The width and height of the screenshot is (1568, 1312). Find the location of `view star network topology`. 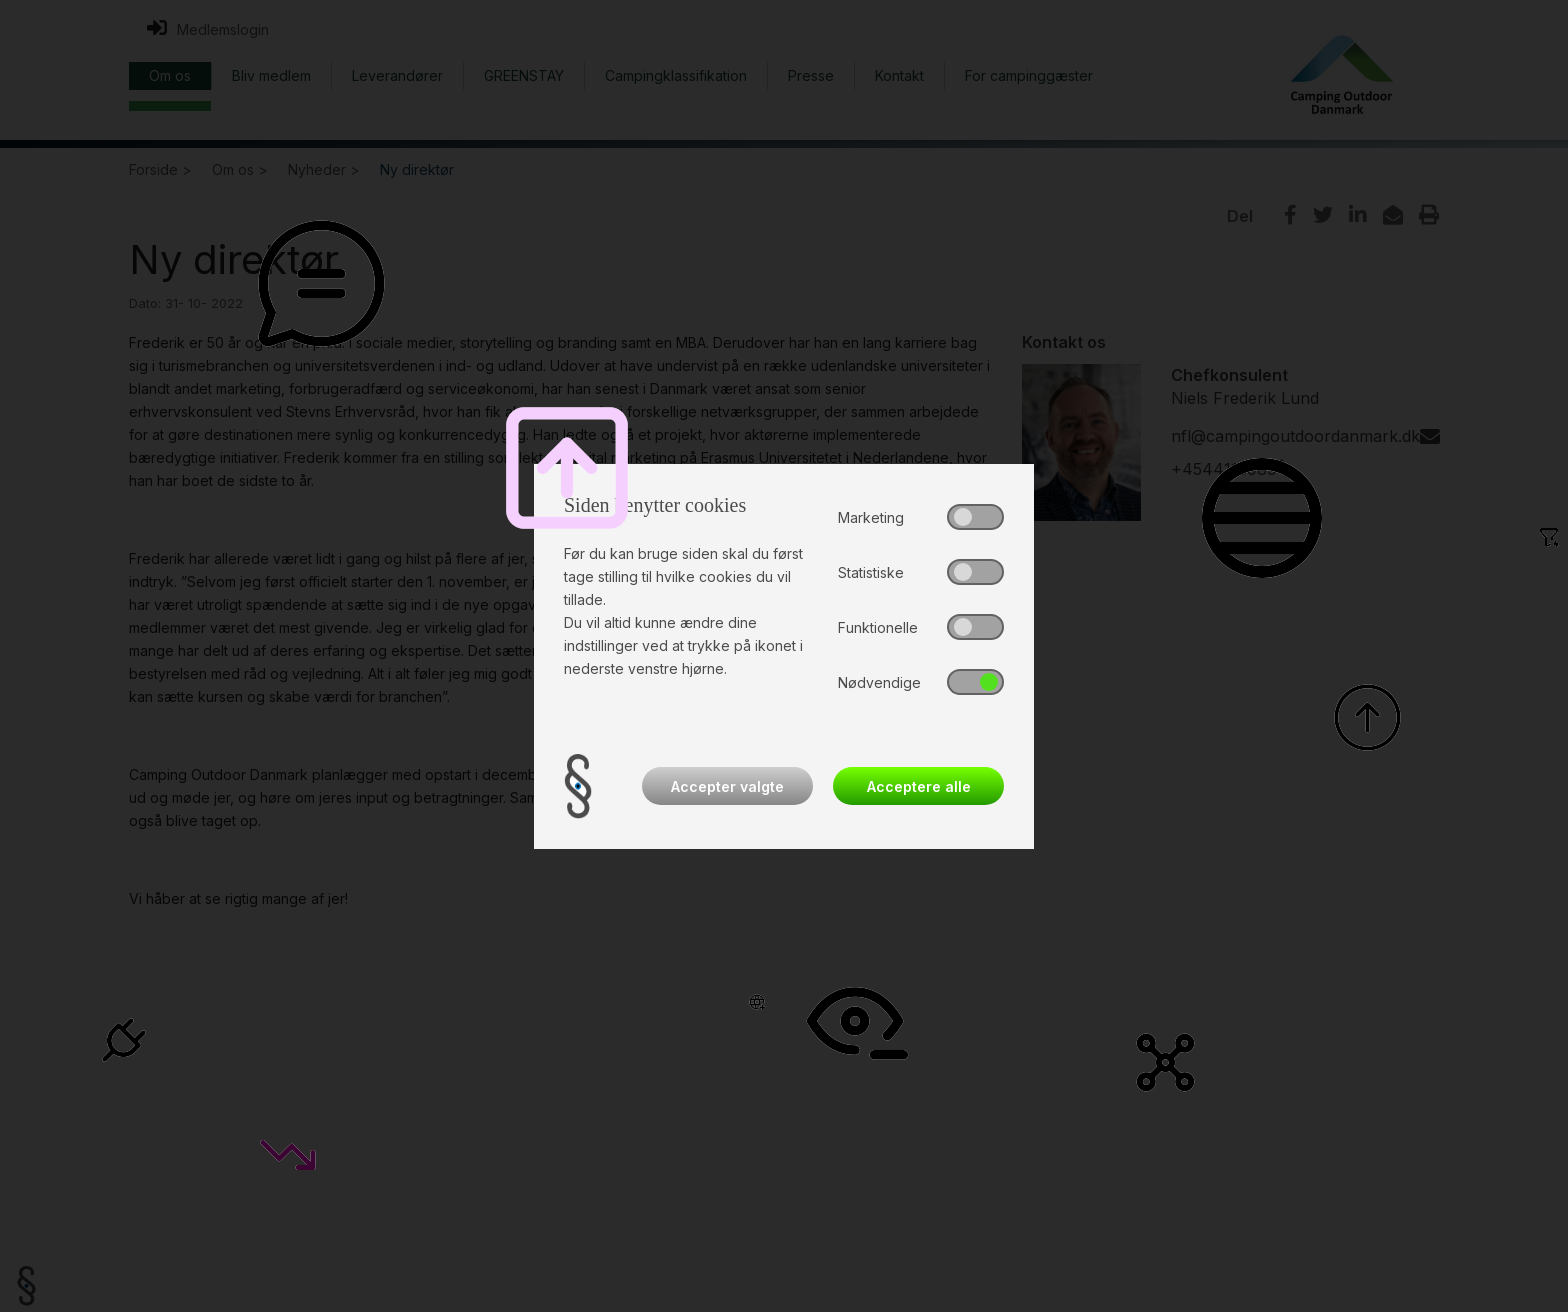

view star network topology is located at coordinates (1165, 1062).